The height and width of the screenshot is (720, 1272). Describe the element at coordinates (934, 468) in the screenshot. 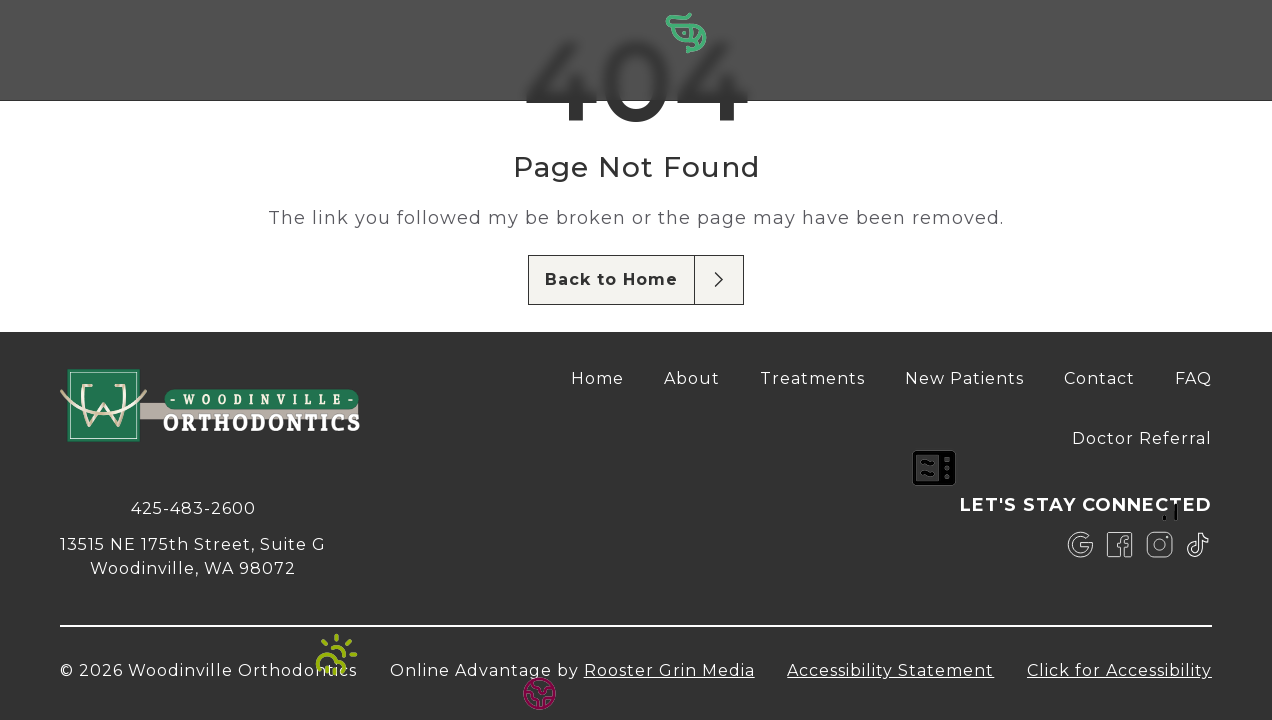

I see `access microwave controls or settings` at that location.